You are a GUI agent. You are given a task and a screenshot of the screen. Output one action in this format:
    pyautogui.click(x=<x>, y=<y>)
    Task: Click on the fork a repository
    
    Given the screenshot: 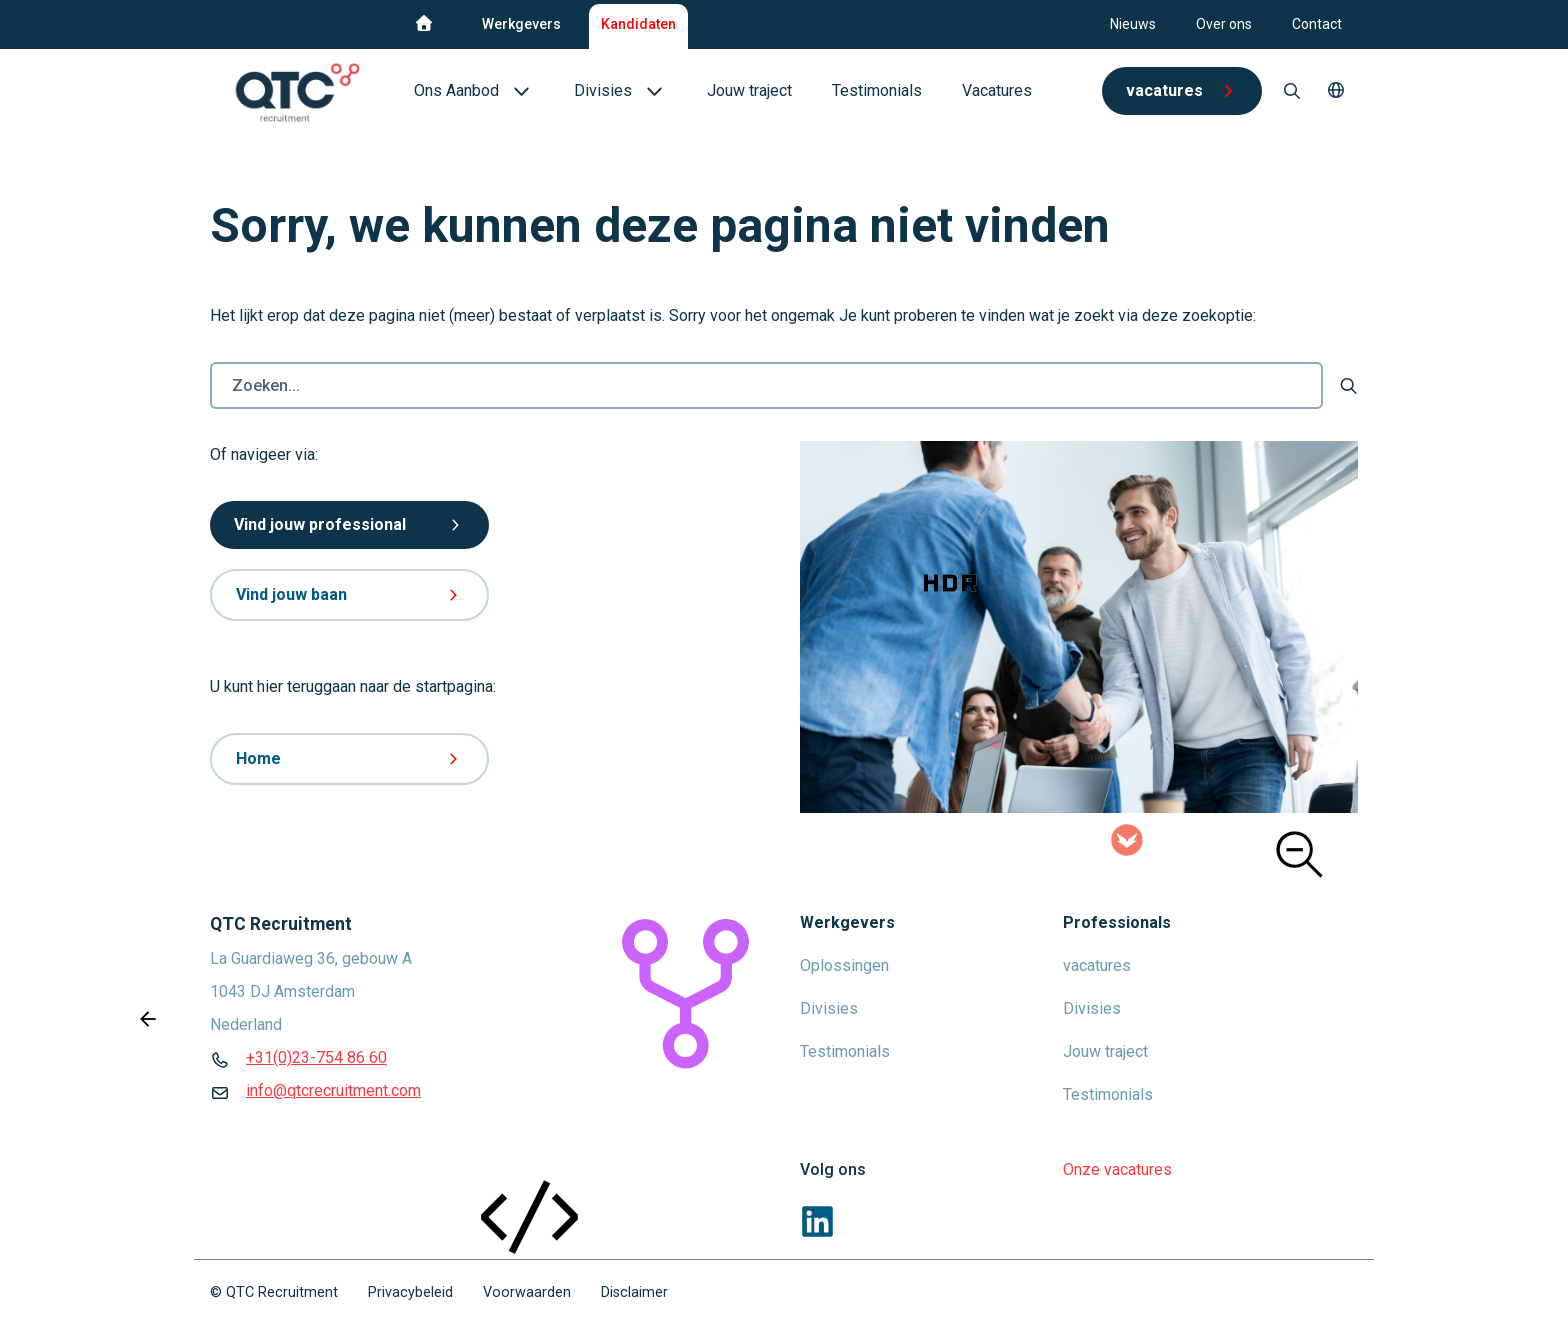 What is the action you would take?
    pyautogui.click(x=680, y=988)
    